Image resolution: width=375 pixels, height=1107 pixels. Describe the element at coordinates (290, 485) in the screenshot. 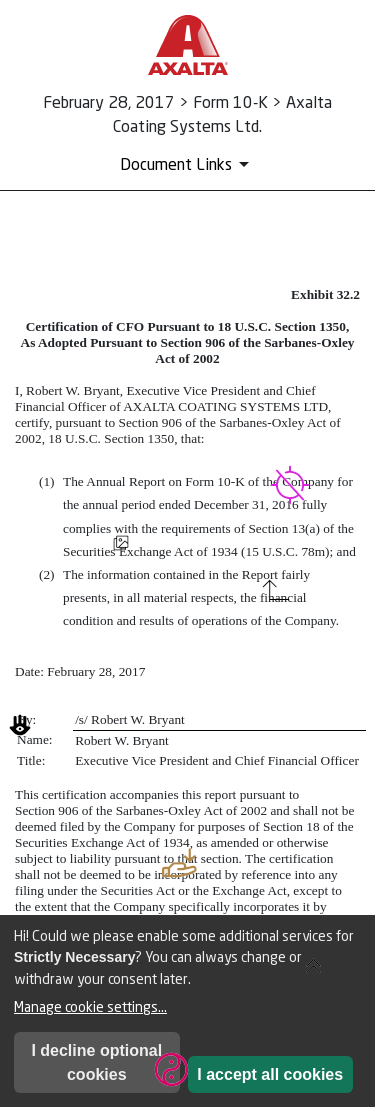

I see `location services disabled` at that location.